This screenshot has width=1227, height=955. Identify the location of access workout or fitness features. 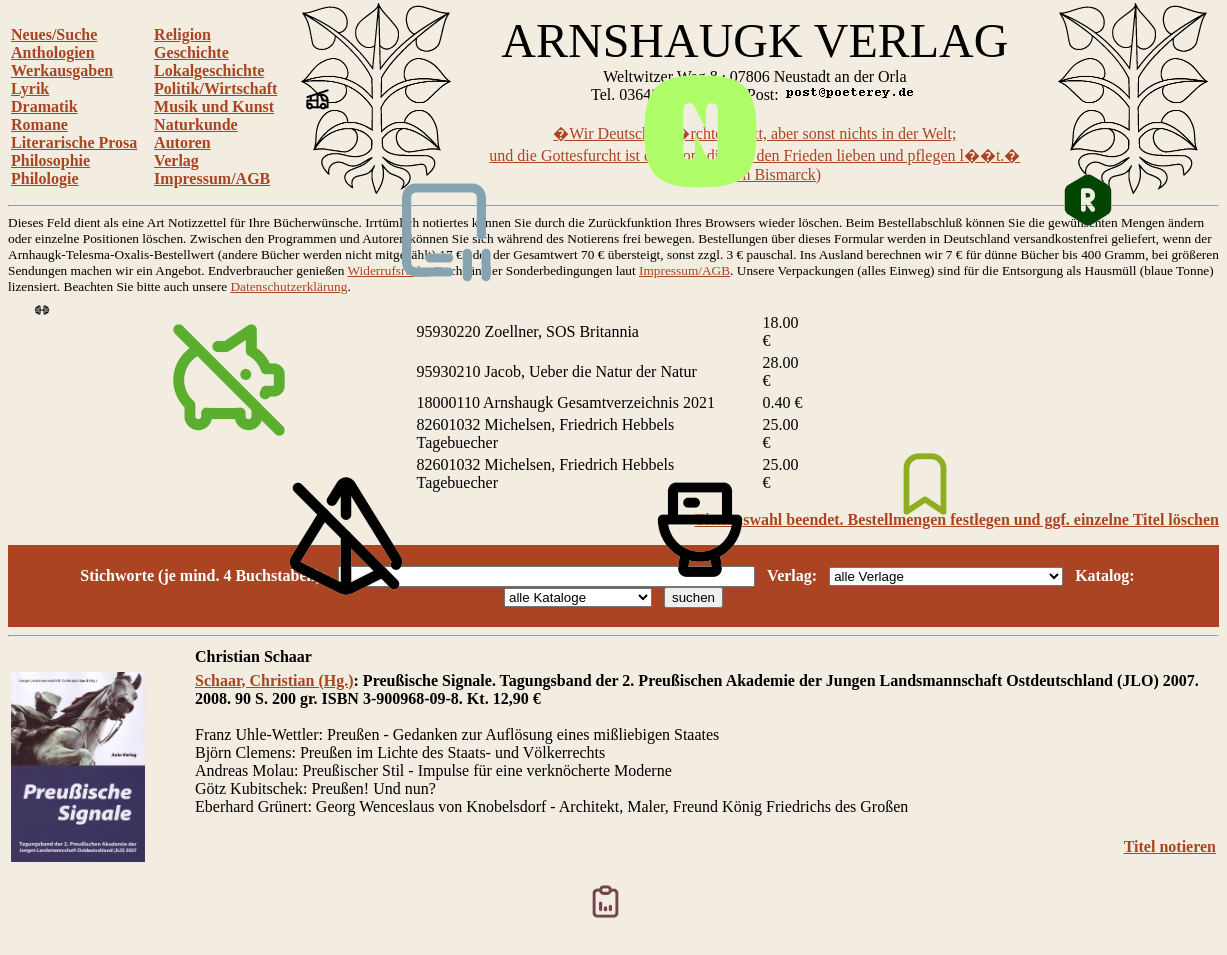
(42, 310).